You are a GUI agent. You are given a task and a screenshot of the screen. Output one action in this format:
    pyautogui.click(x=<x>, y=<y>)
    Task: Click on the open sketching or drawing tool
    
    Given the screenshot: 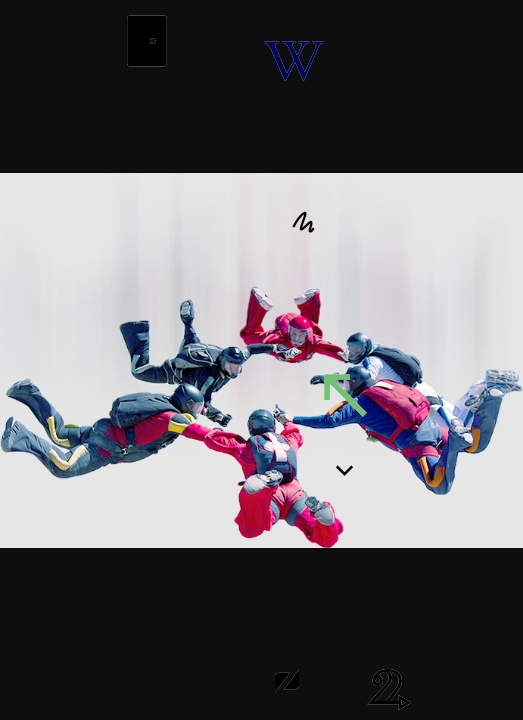 What is the action you would take?
    pyautogui.click(x=303, y=222)
    